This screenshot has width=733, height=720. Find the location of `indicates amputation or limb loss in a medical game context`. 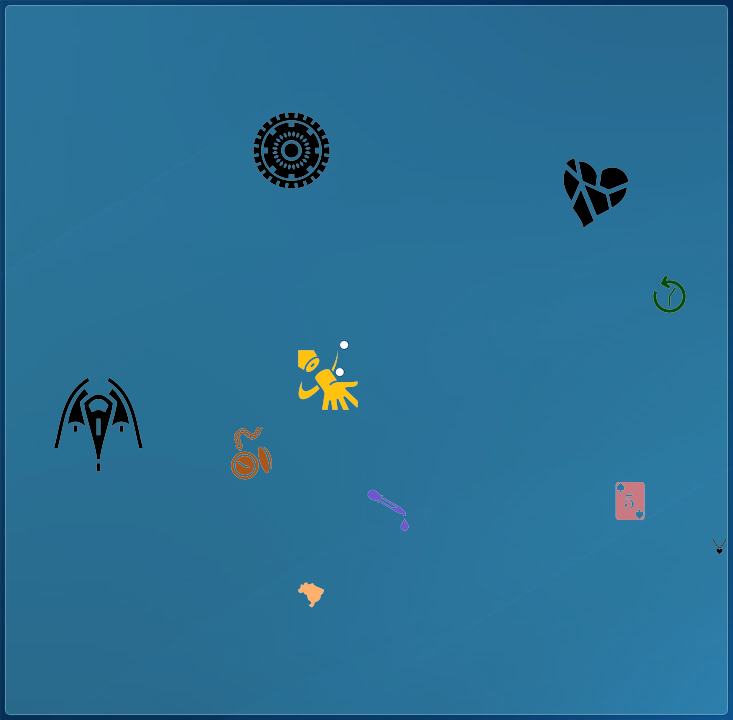

indicates amputation or limb loss in a medical game context is located at coordinates (328, 380).